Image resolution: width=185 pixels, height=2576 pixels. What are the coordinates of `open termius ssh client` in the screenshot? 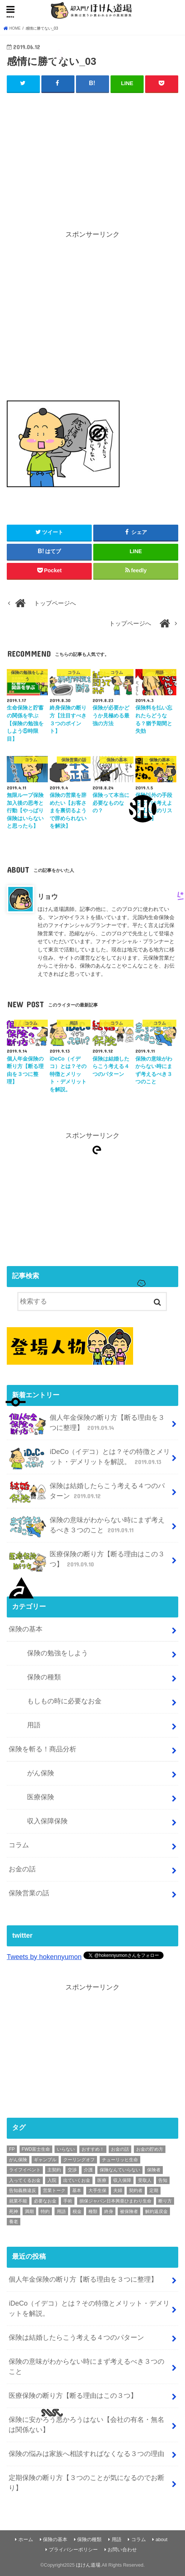 It's located at (141, 1283).